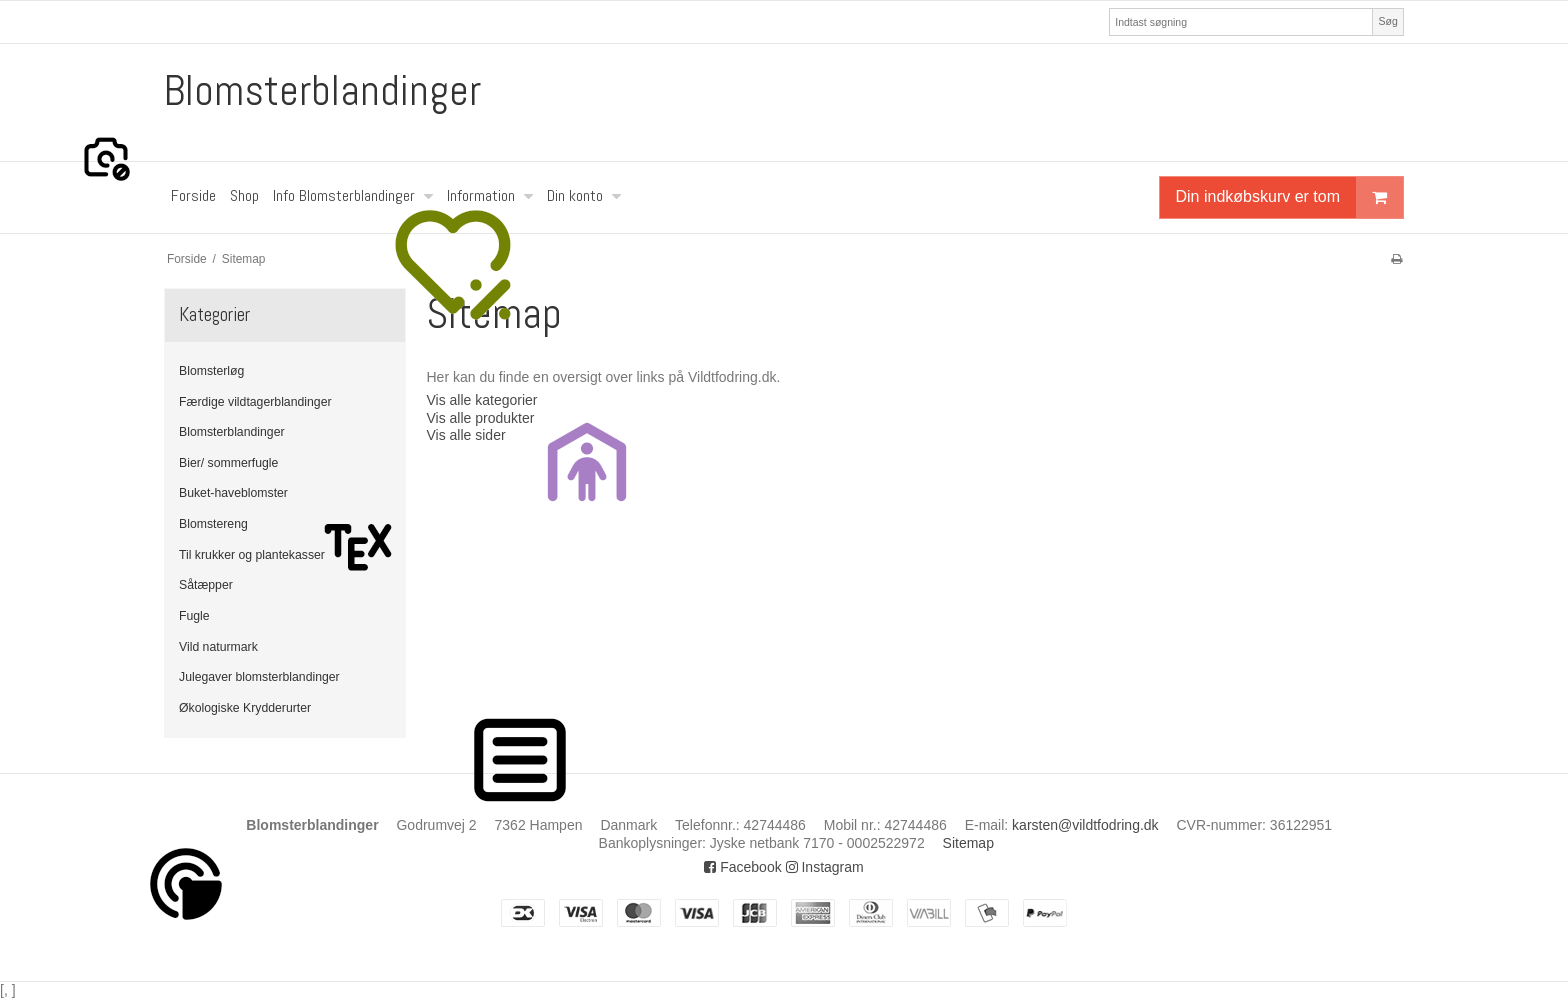  What do you see at coordinates (186, 884) in the screenshot?
I see `scan for nearby devices or networks` at bounding box center [186, 884].